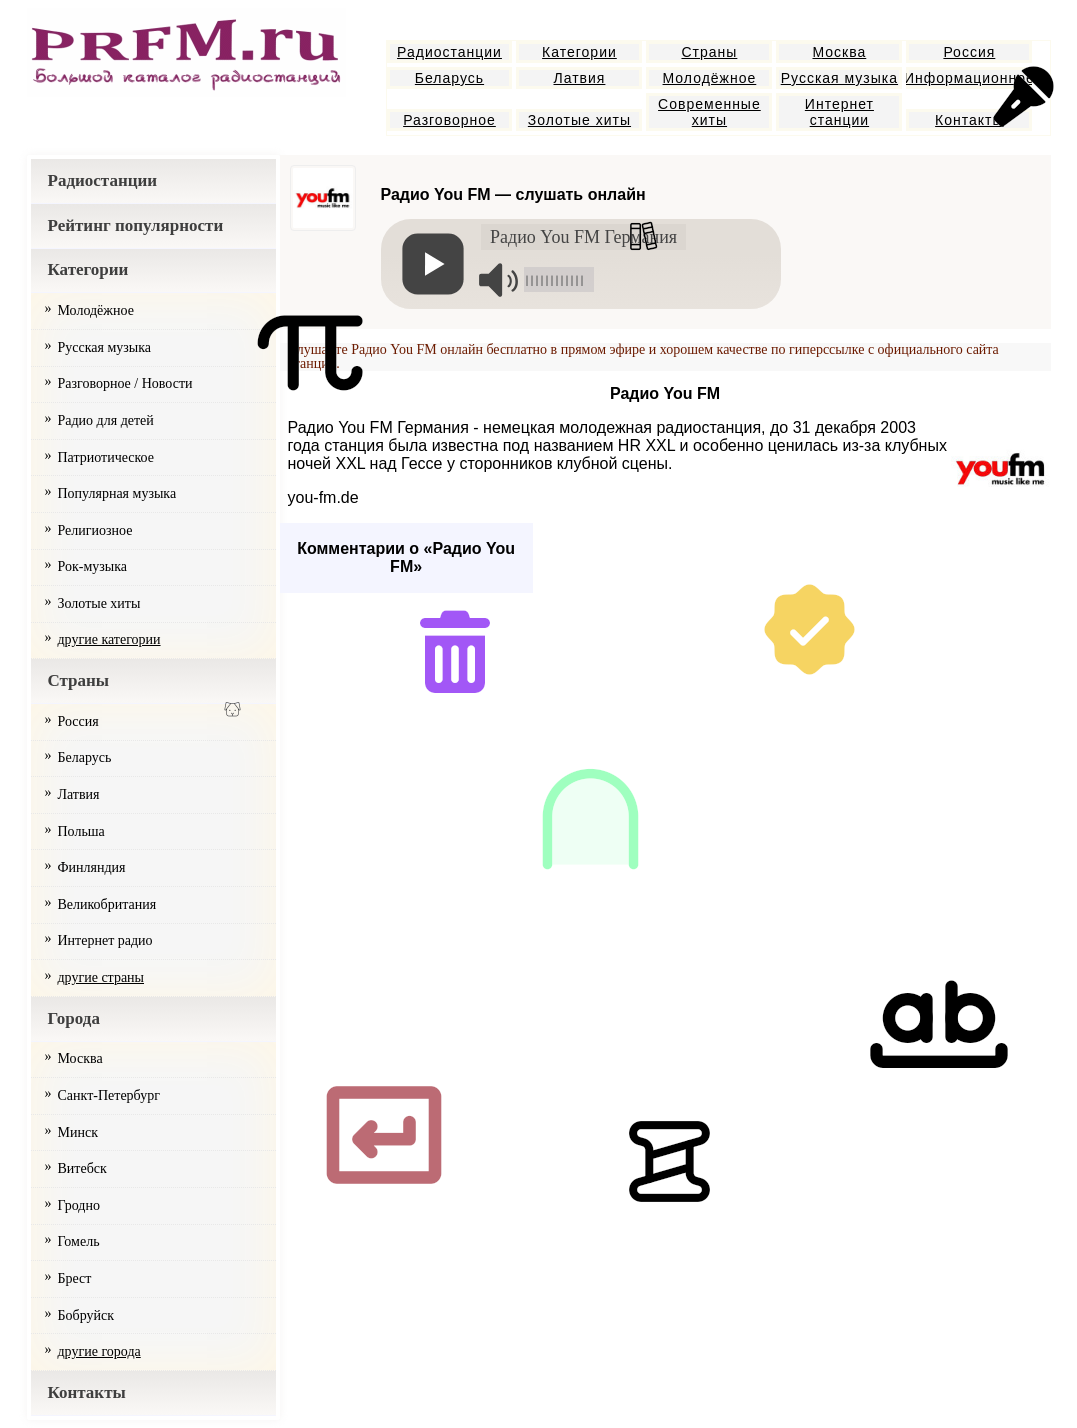 Image resolution: width=1077 pixels, height=1428 pixels. I want to click on toggle whole word matching in search, so click(939, 1018).